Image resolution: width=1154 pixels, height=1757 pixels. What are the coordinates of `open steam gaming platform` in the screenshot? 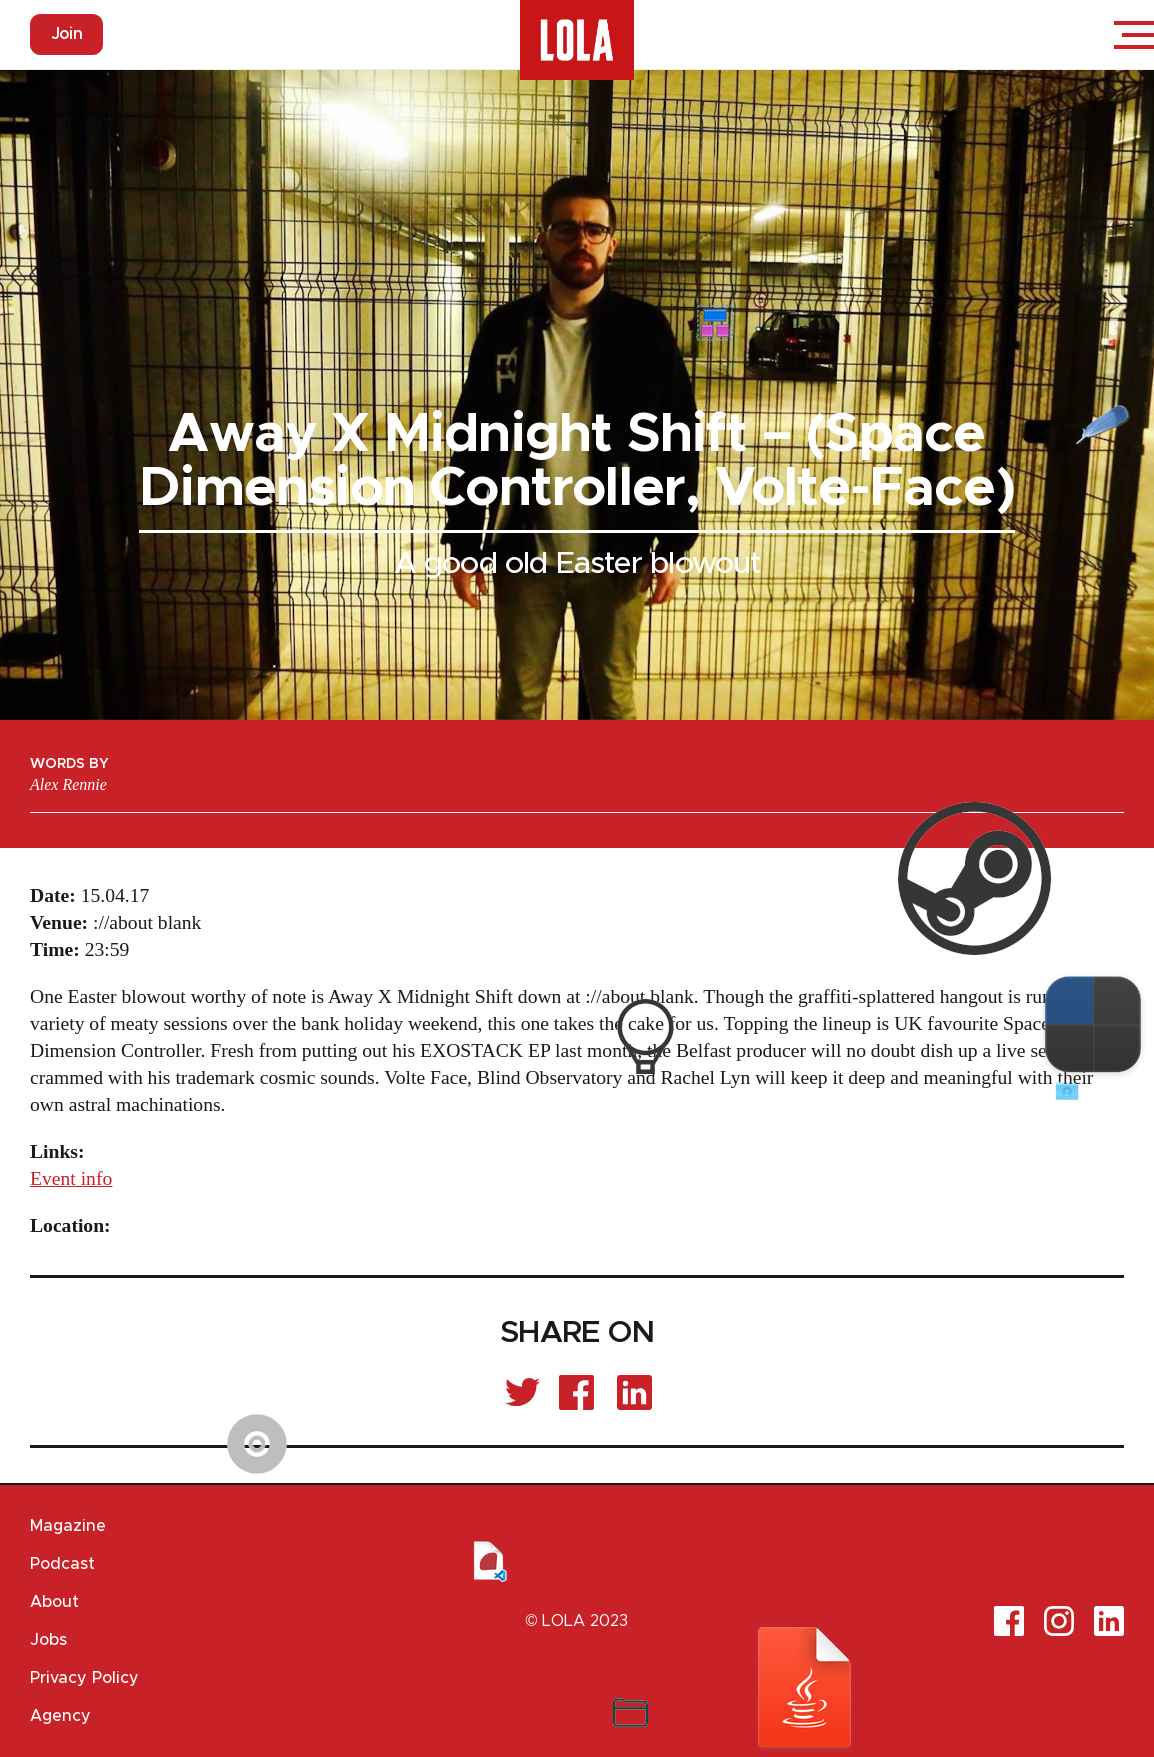 It's located at (974, 878).